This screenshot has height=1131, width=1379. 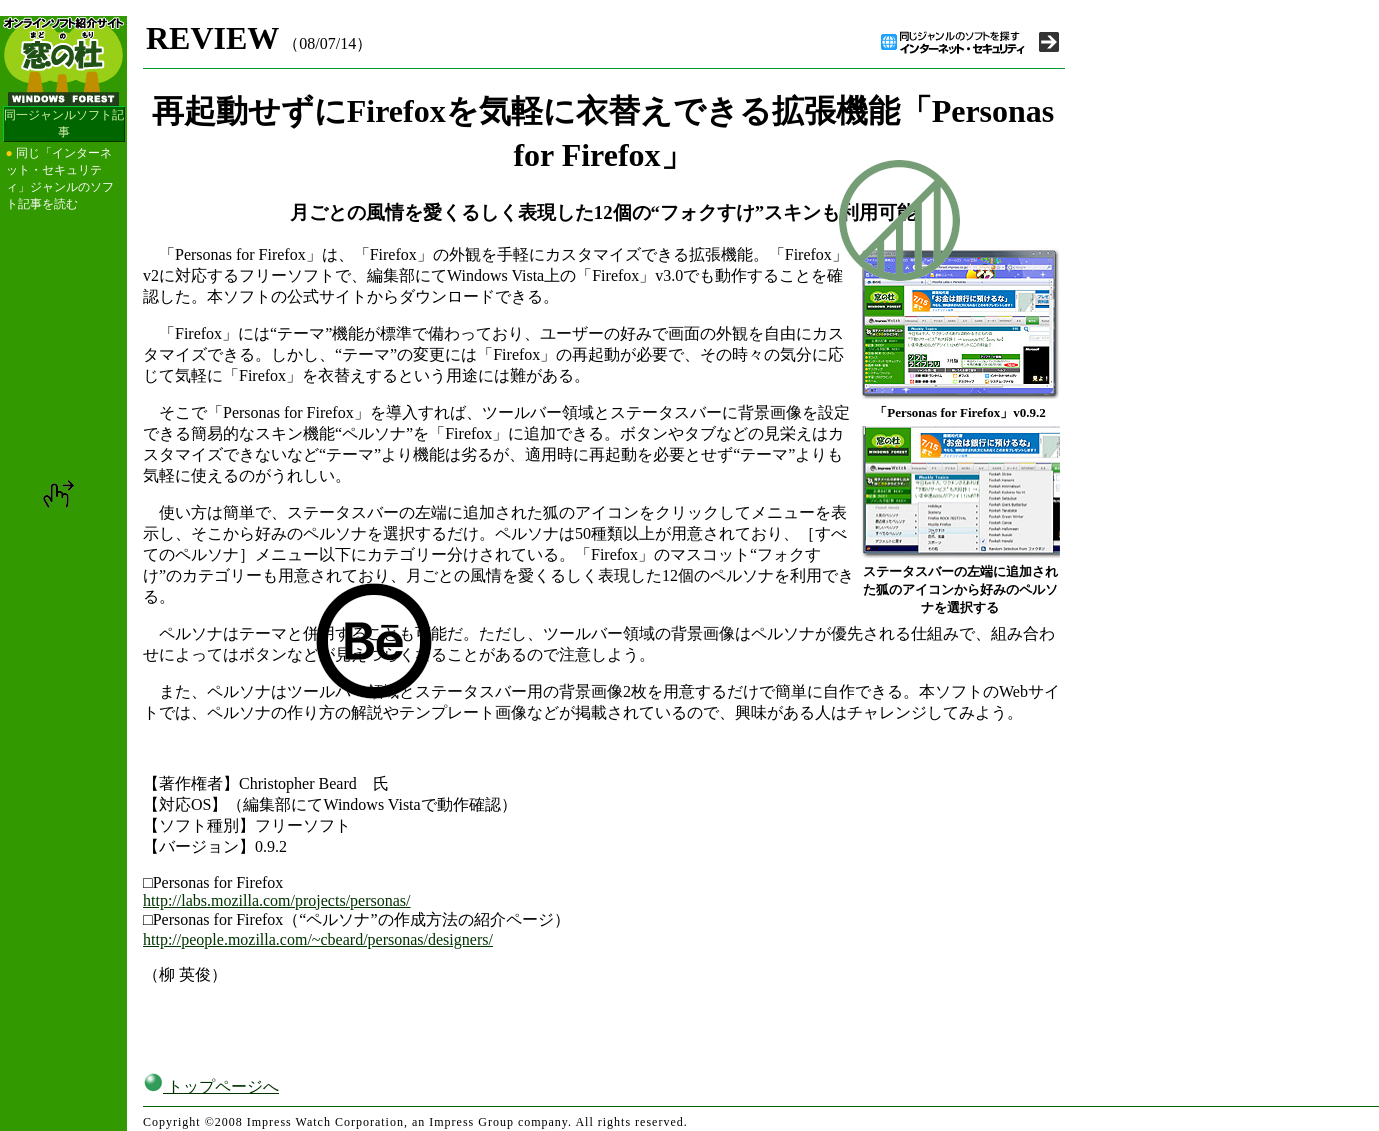 What do you see at coordinates (899, 220) in the screenshot?
I see `adjust contrast or brightness settings` at bounding box center [899, 220].